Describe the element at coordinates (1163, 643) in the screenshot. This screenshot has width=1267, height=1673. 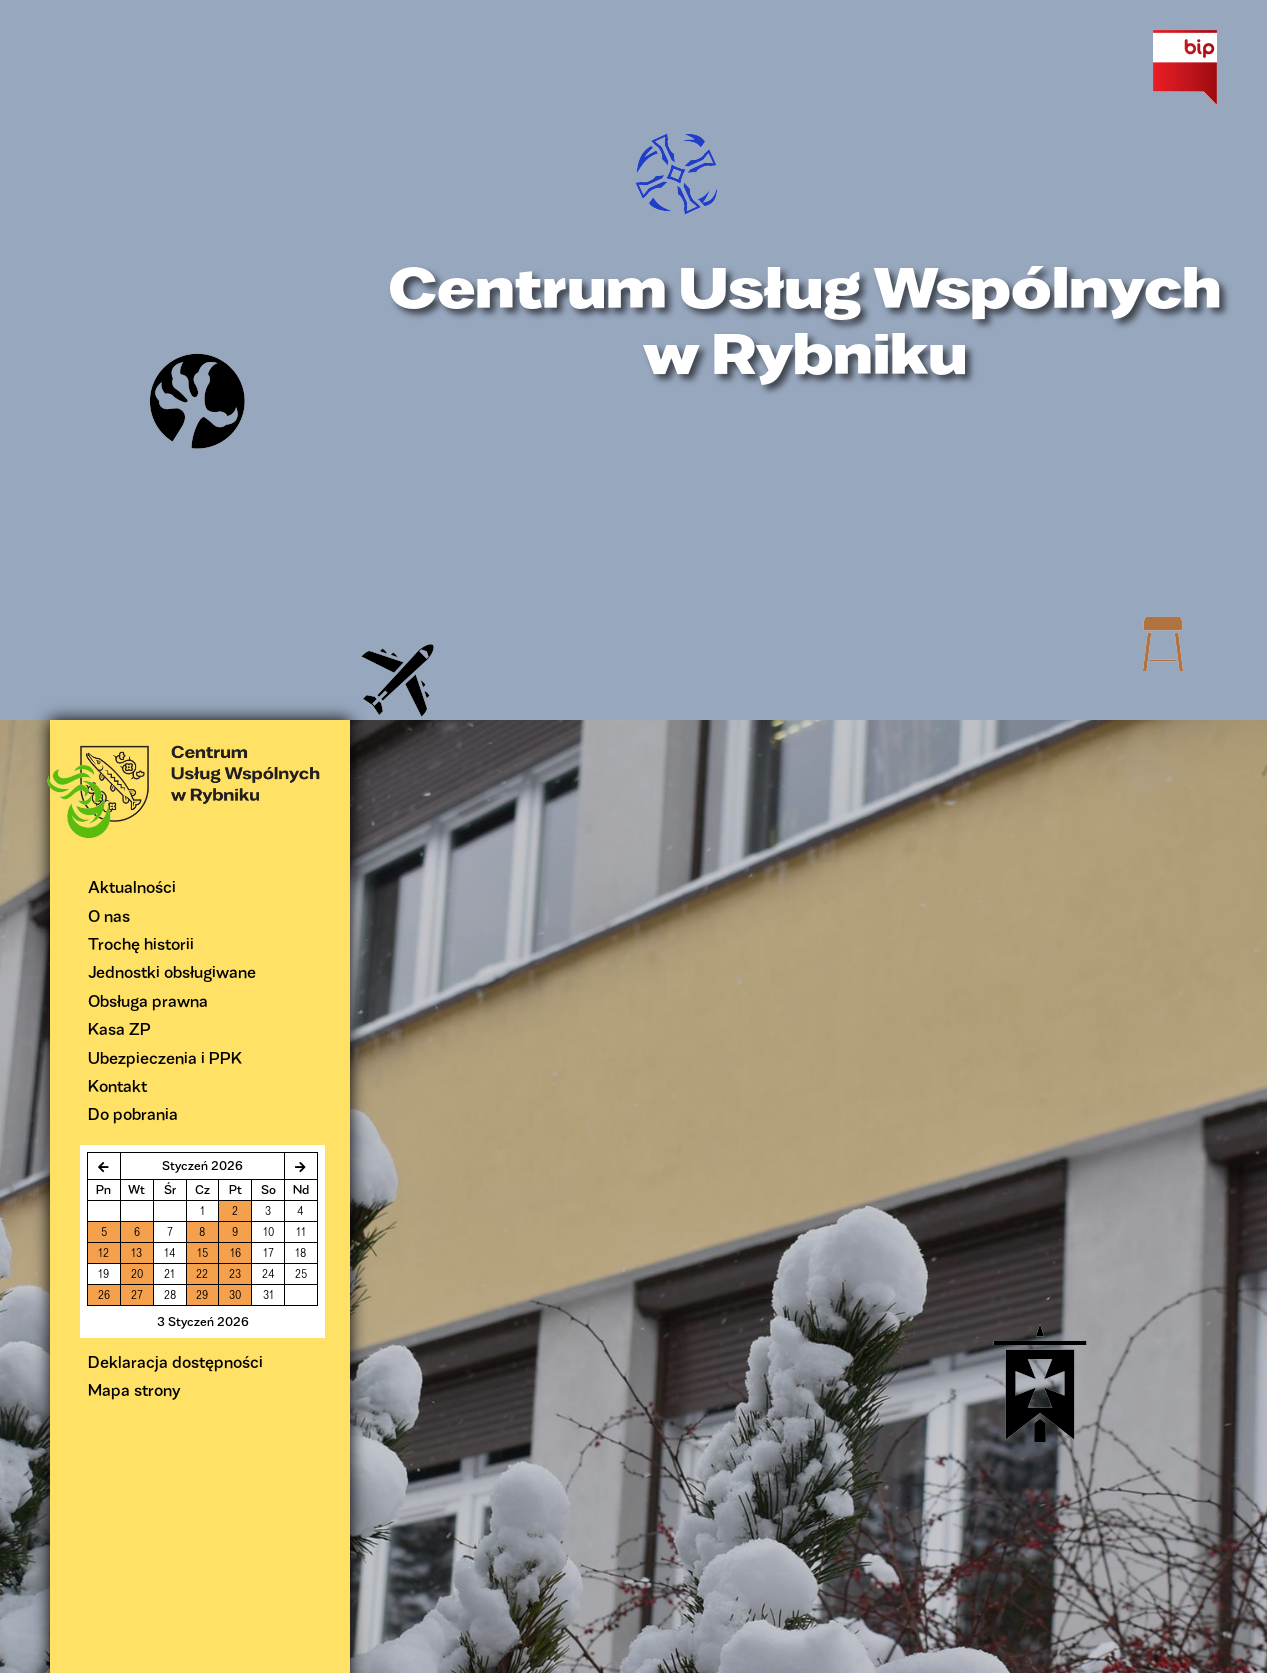
I see `bar seating or stool furniture option` at that location.